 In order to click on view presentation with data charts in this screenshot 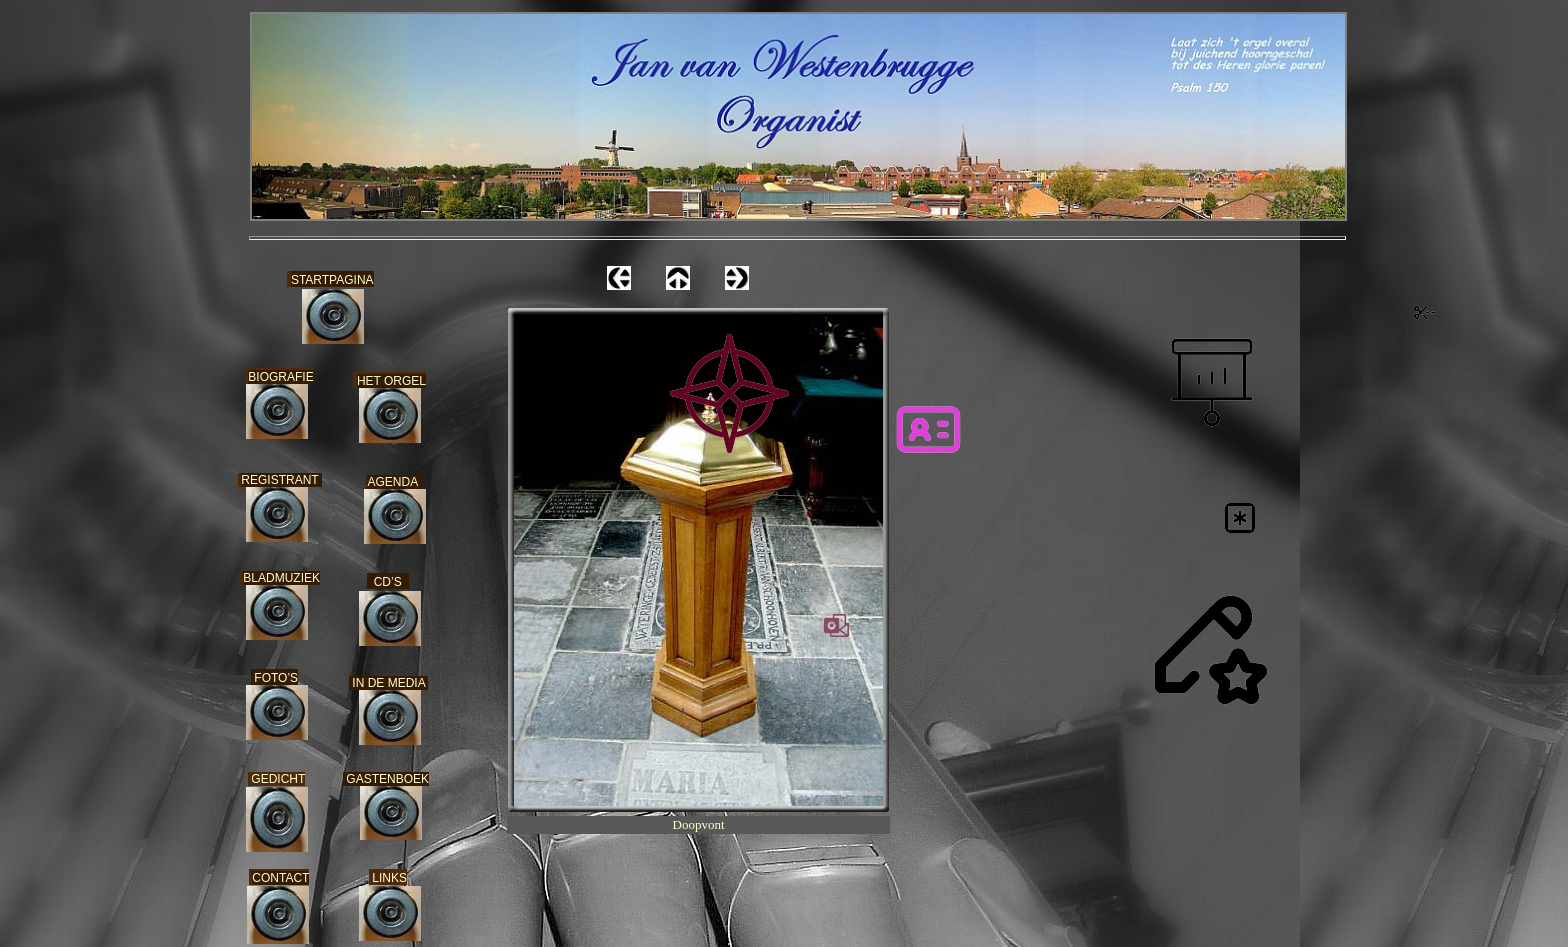, I will do `click(1212, 376)`.